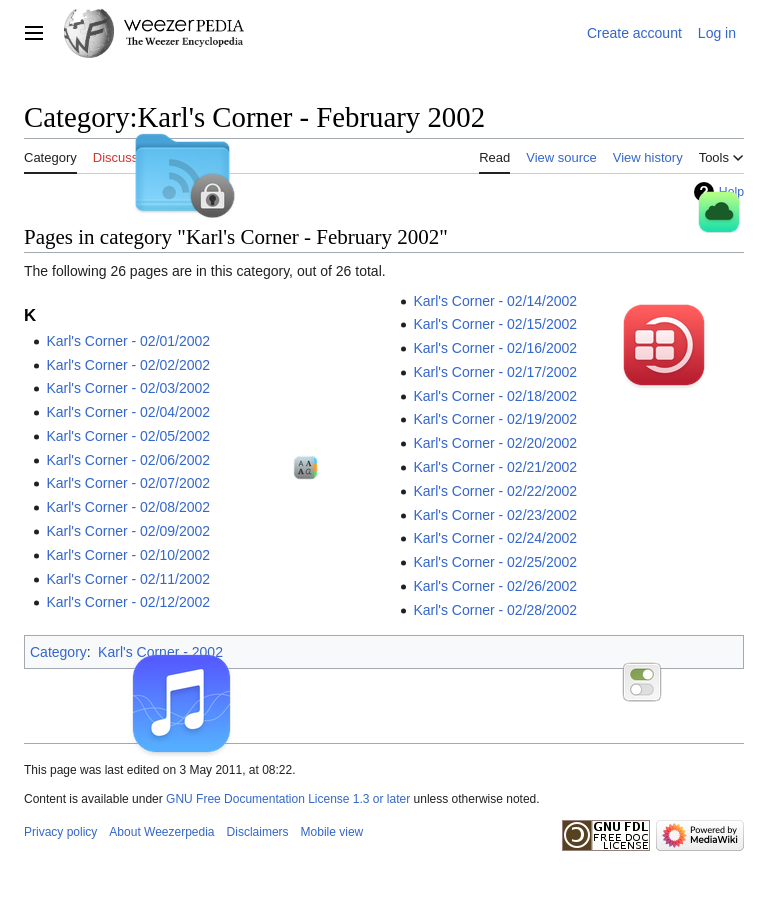  What do you see at coordinates (305, 467) in the screenshot?
I see `open the fonts management app` at bounding box center [305, 467].